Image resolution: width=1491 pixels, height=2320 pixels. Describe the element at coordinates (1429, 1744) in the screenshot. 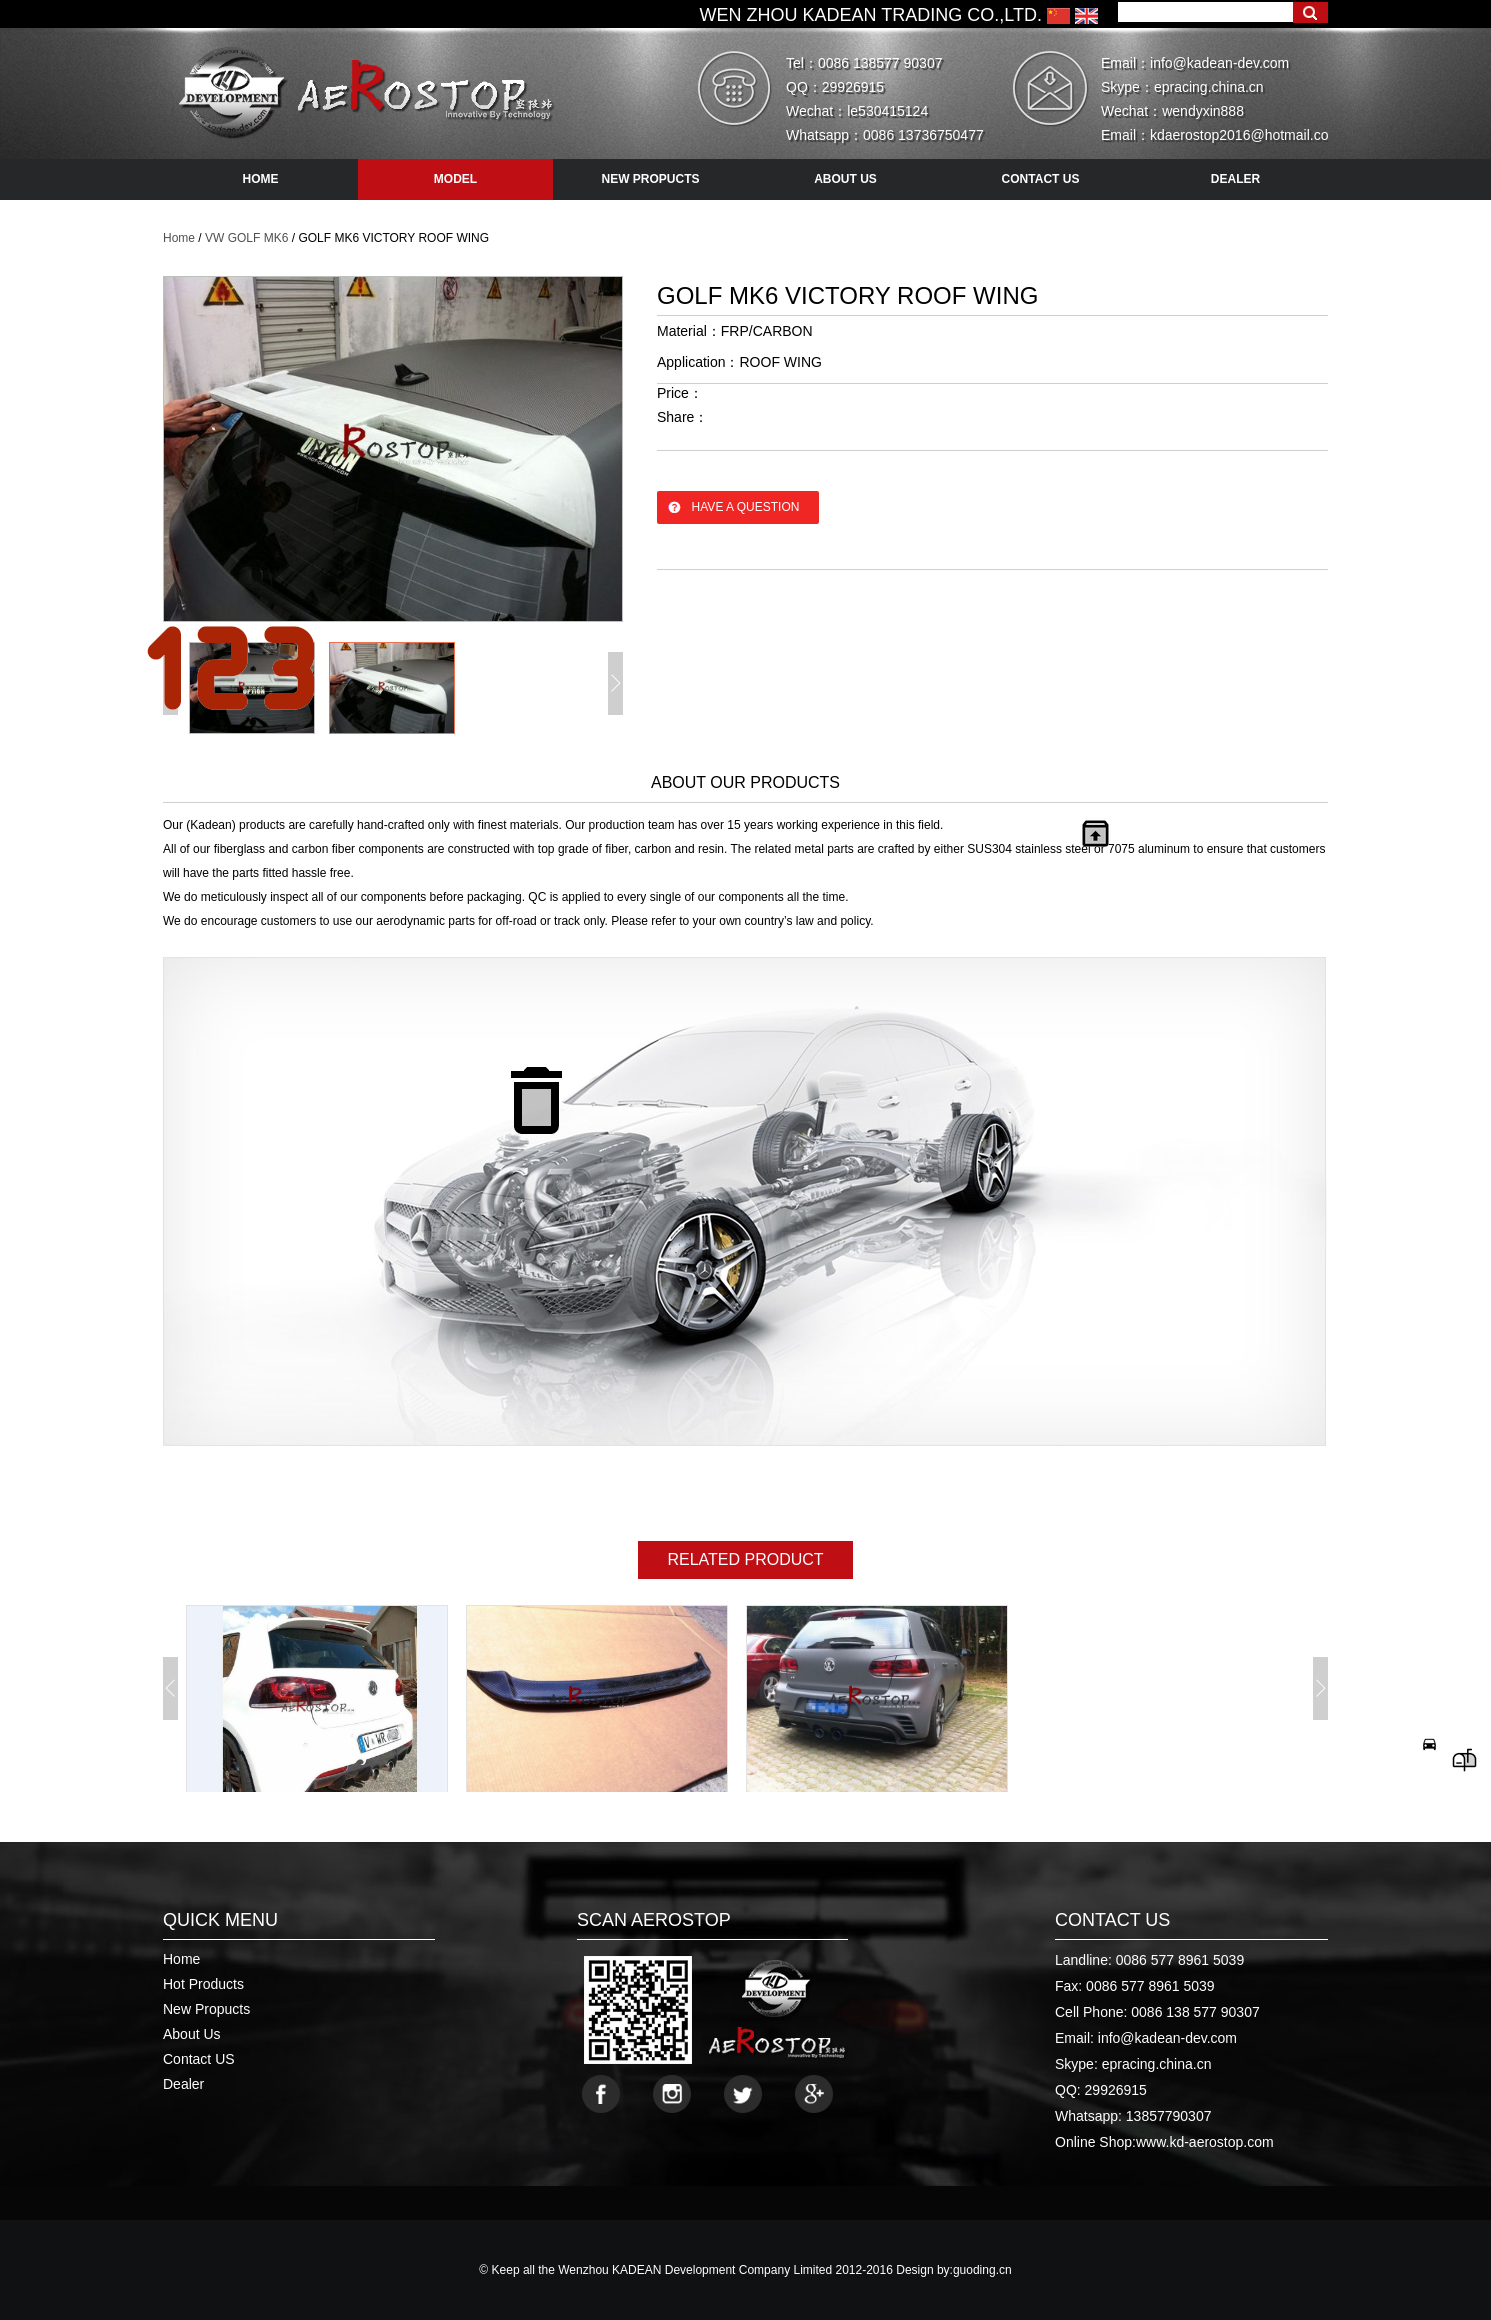

I see `time to leave notification for upcoming trip` at that location.